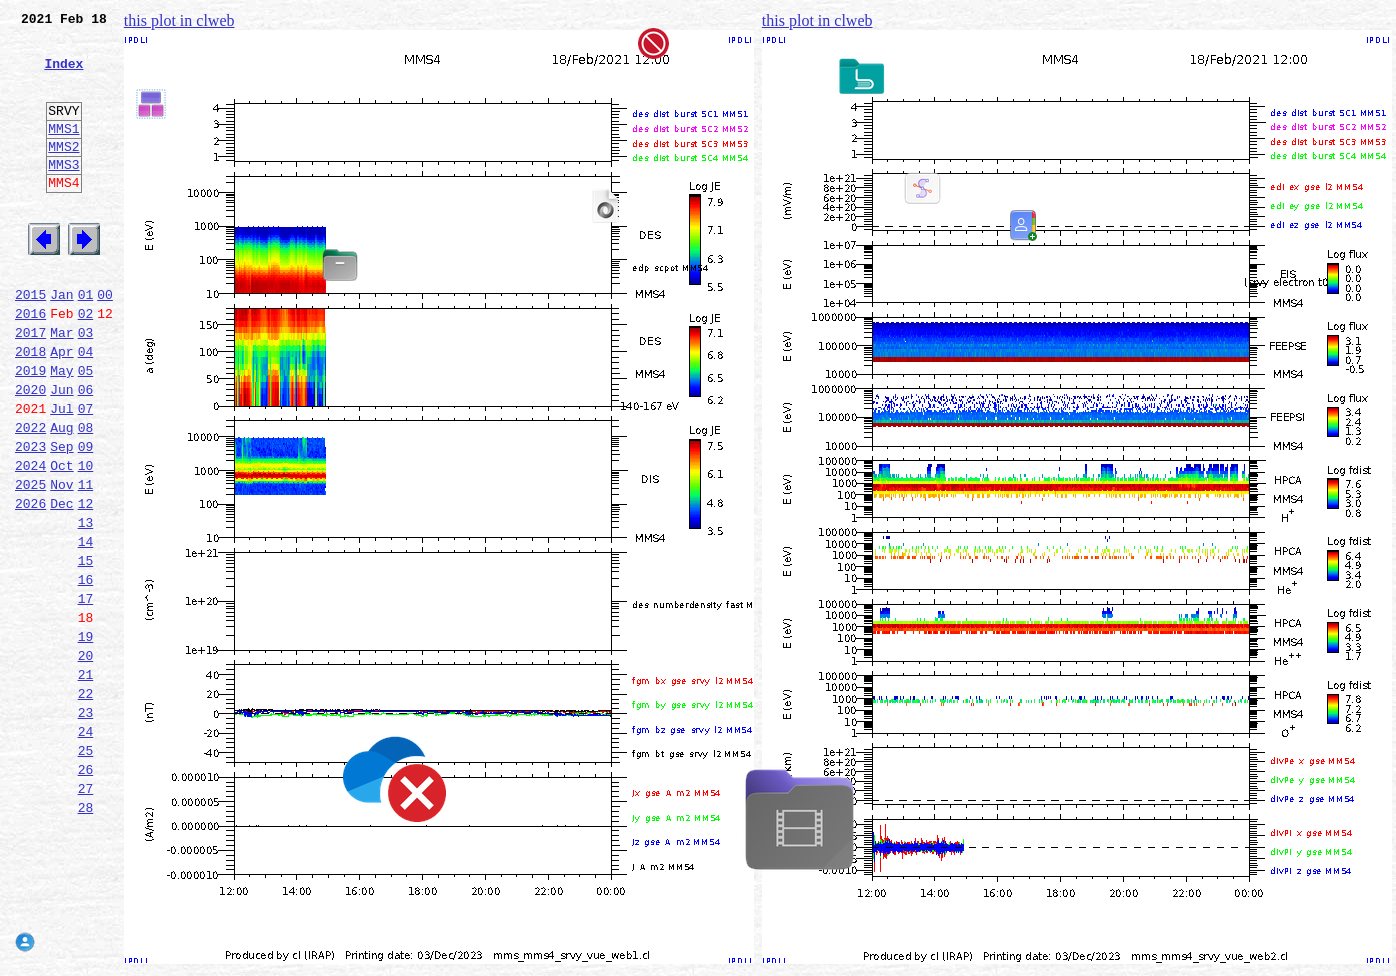 This screenshot has width=1396, height=976. What do you see at coordinates (861, 77) in the screenshot?
I see `open taaghche app files folder` at bounding box center [861, 77].